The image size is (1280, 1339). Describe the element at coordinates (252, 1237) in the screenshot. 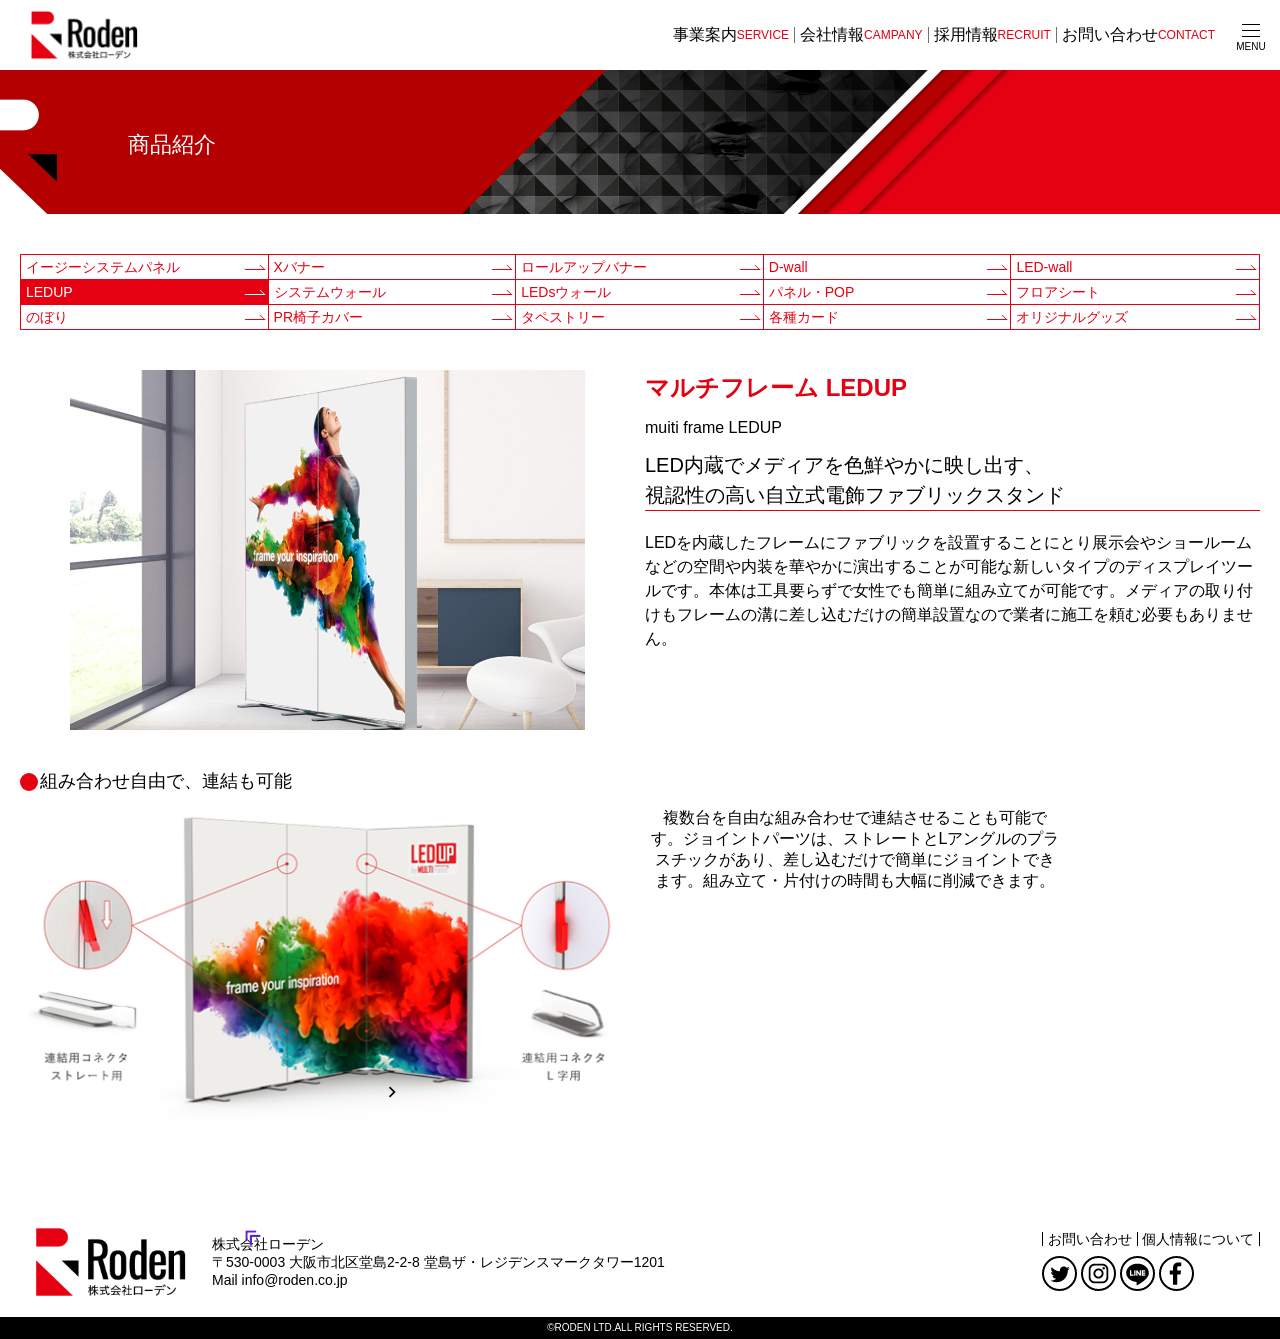

I see `navigate to top-left or home position` at that location.